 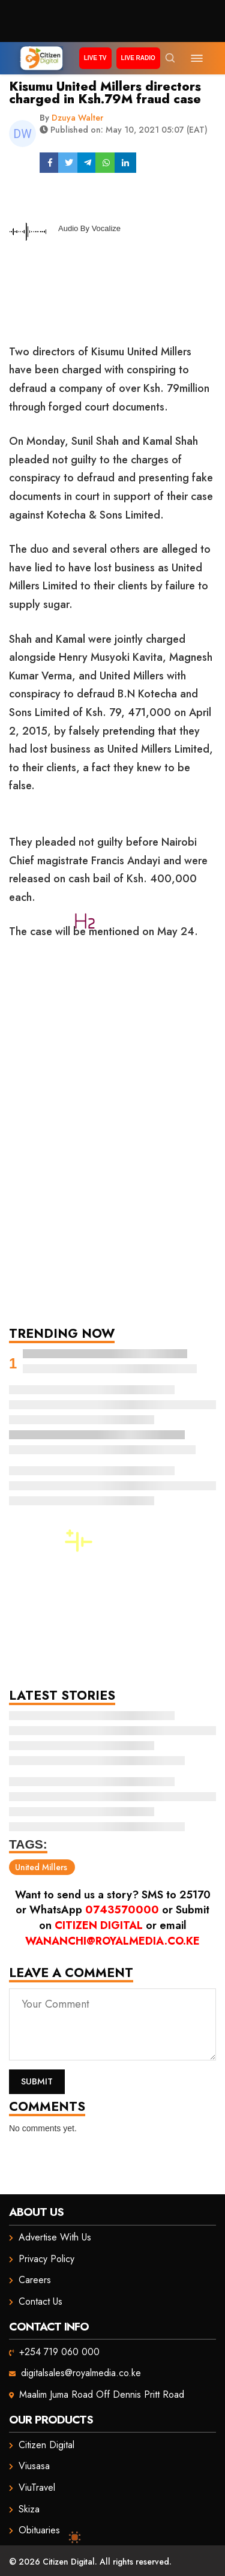 I want to click on add a new cell to the circuit diagram, so click(x=79, y=1542).